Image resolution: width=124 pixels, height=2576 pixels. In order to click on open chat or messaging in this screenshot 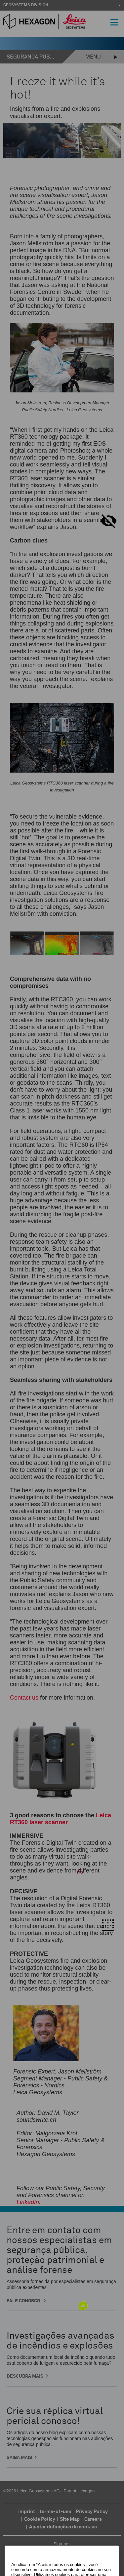, I will do `click(83, 2306)`.